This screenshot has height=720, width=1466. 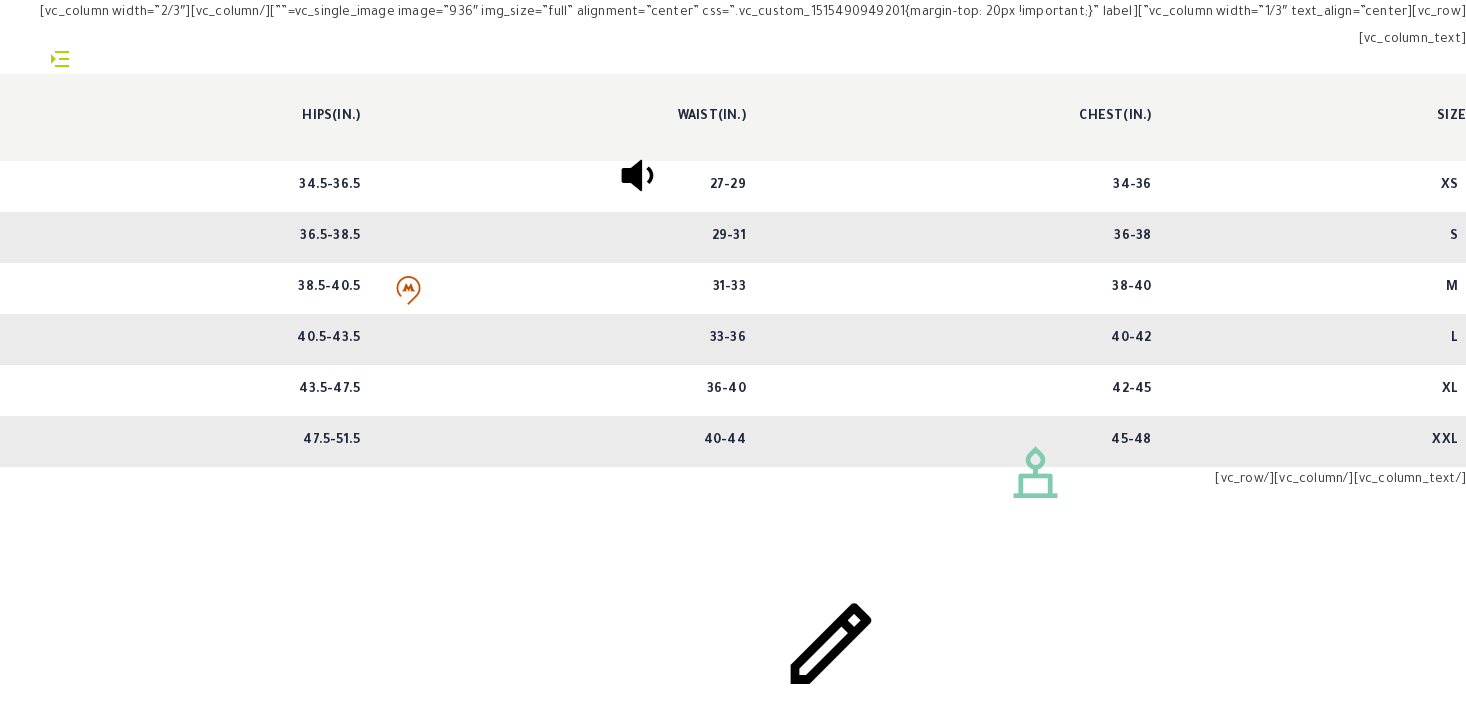 What do you see at coordinates (1035, 473) in the screenshot?
I see `access candle or ambient lighting settings` at bounding box center [1035, 473].